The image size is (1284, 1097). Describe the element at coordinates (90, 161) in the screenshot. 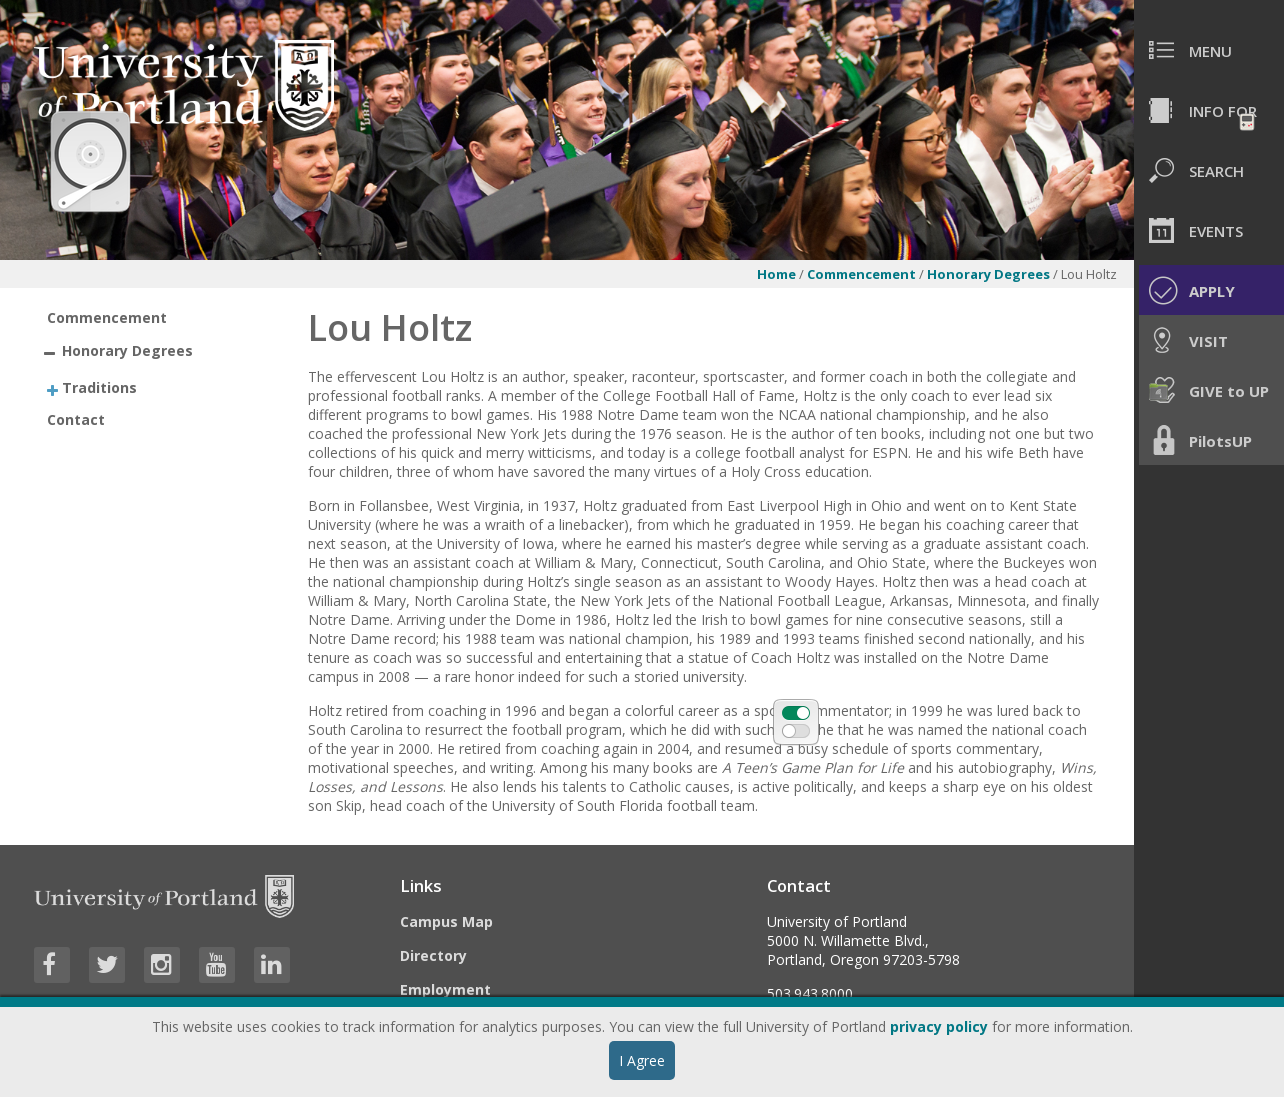

I see `open disk management utility` at that location.